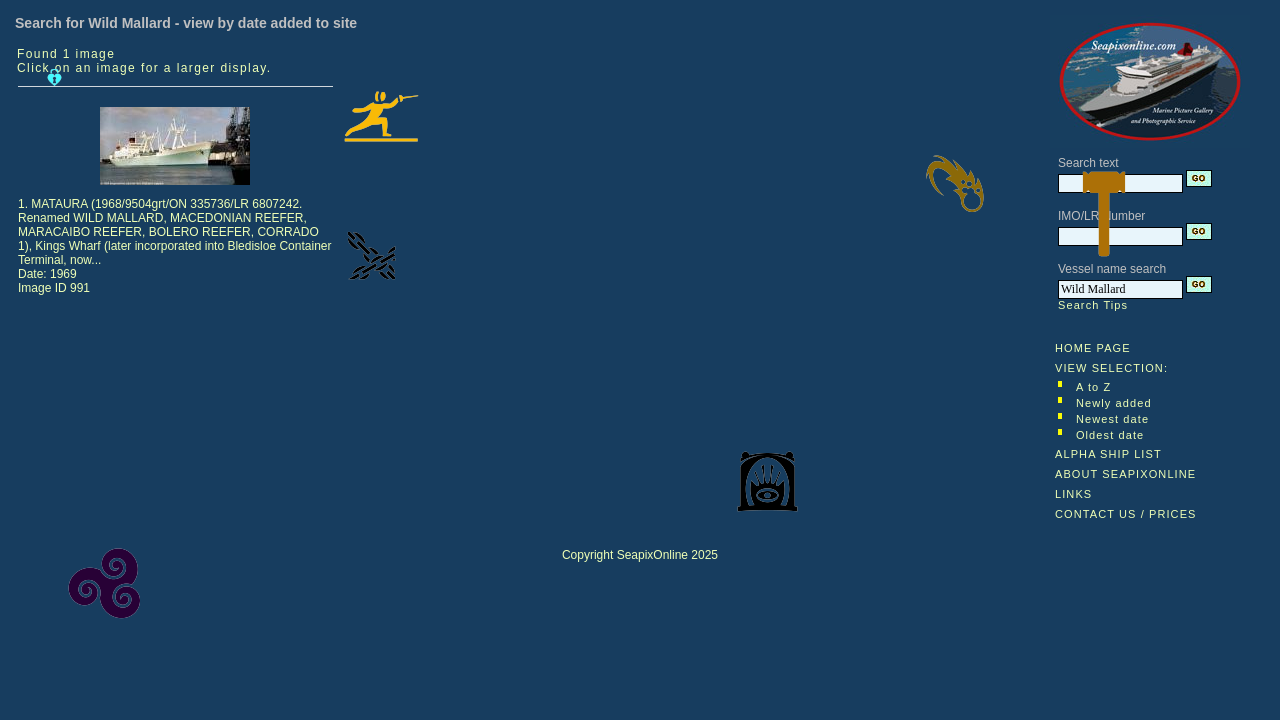 The width and height of the screenshot is (1280, 720). Describe the element at coordinates (104, 583) in the screenshot. I see `decorative celtic or triskele symbol element` at that location.